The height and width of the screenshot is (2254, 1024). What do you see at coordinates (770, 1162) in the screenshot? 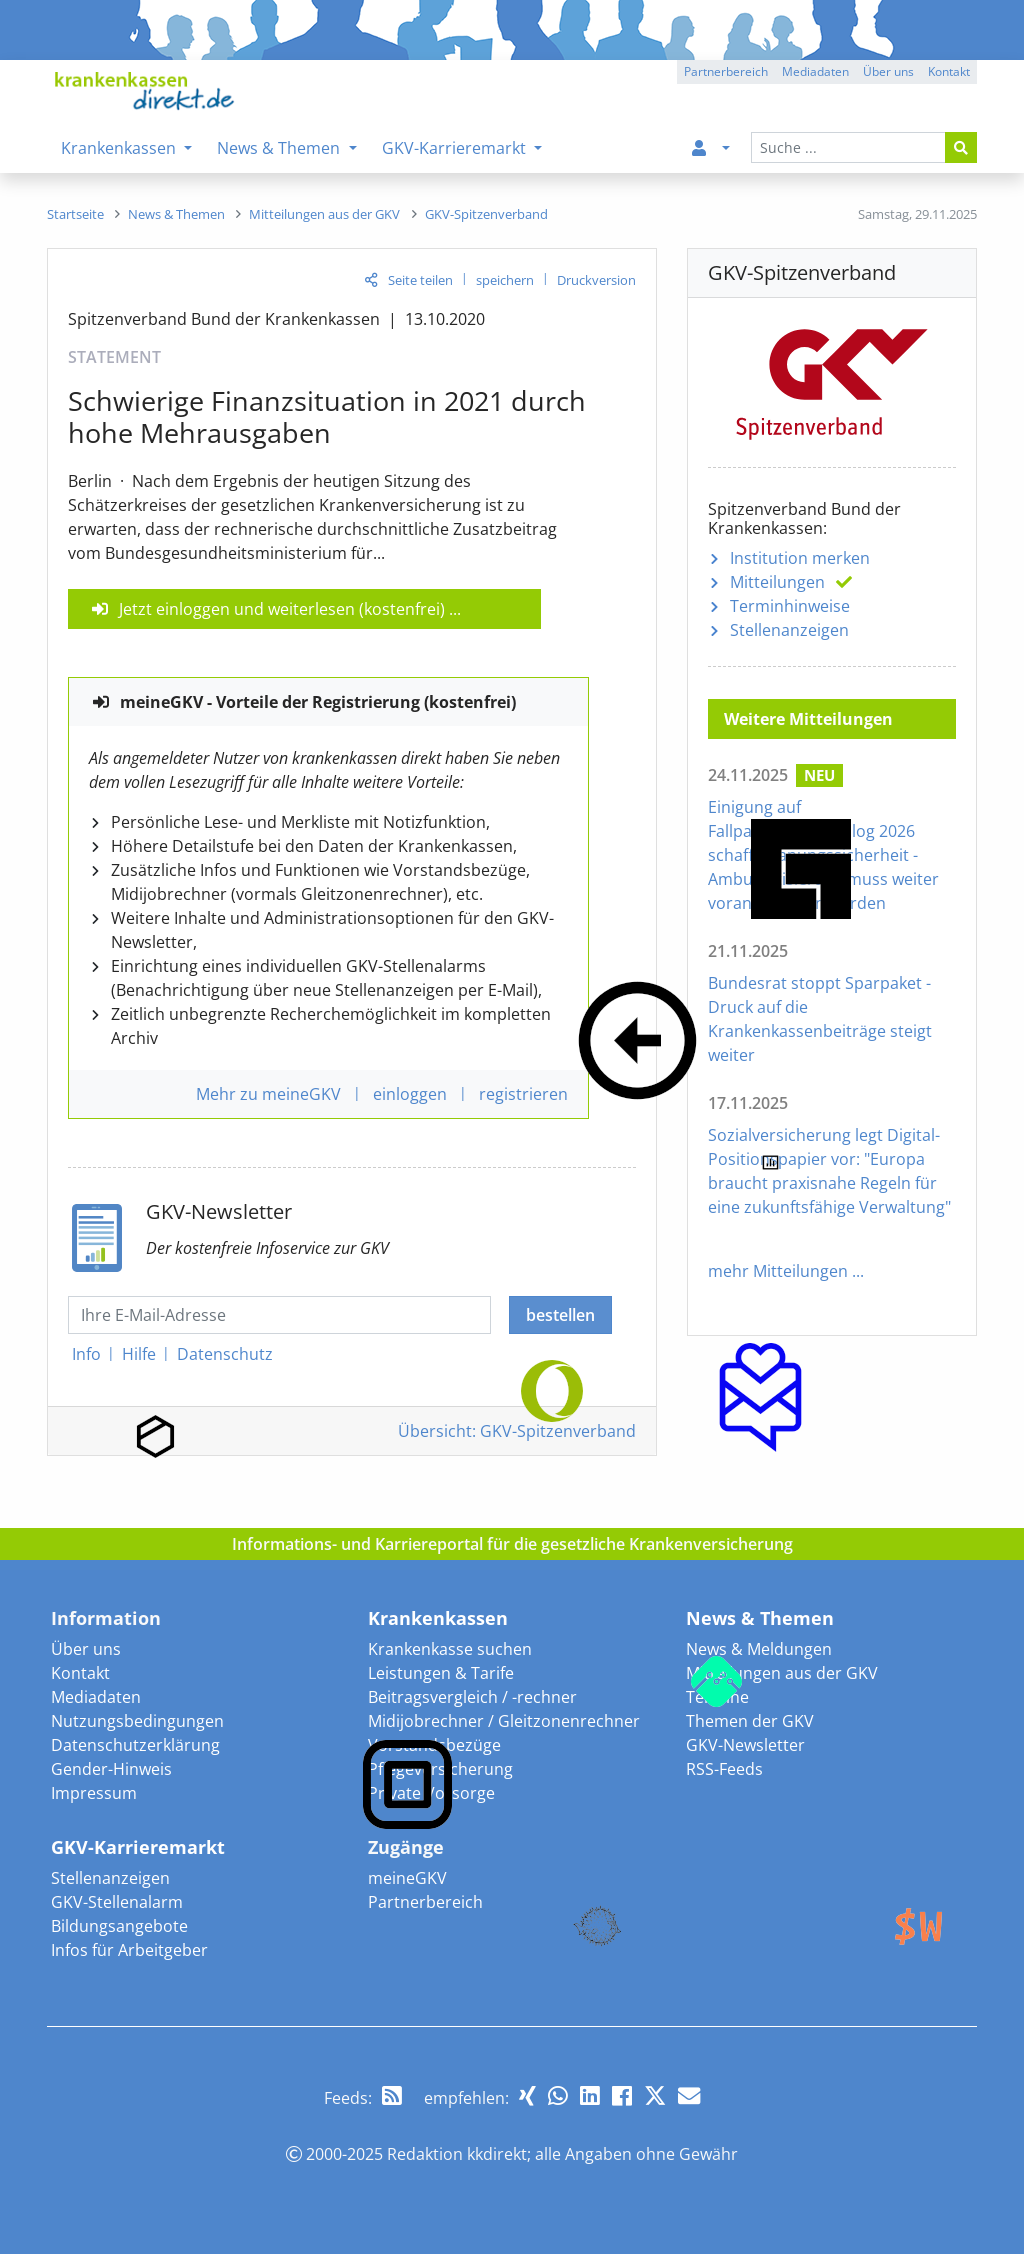
I see `view analytics dashboard` at bounding box center [770, 1162].